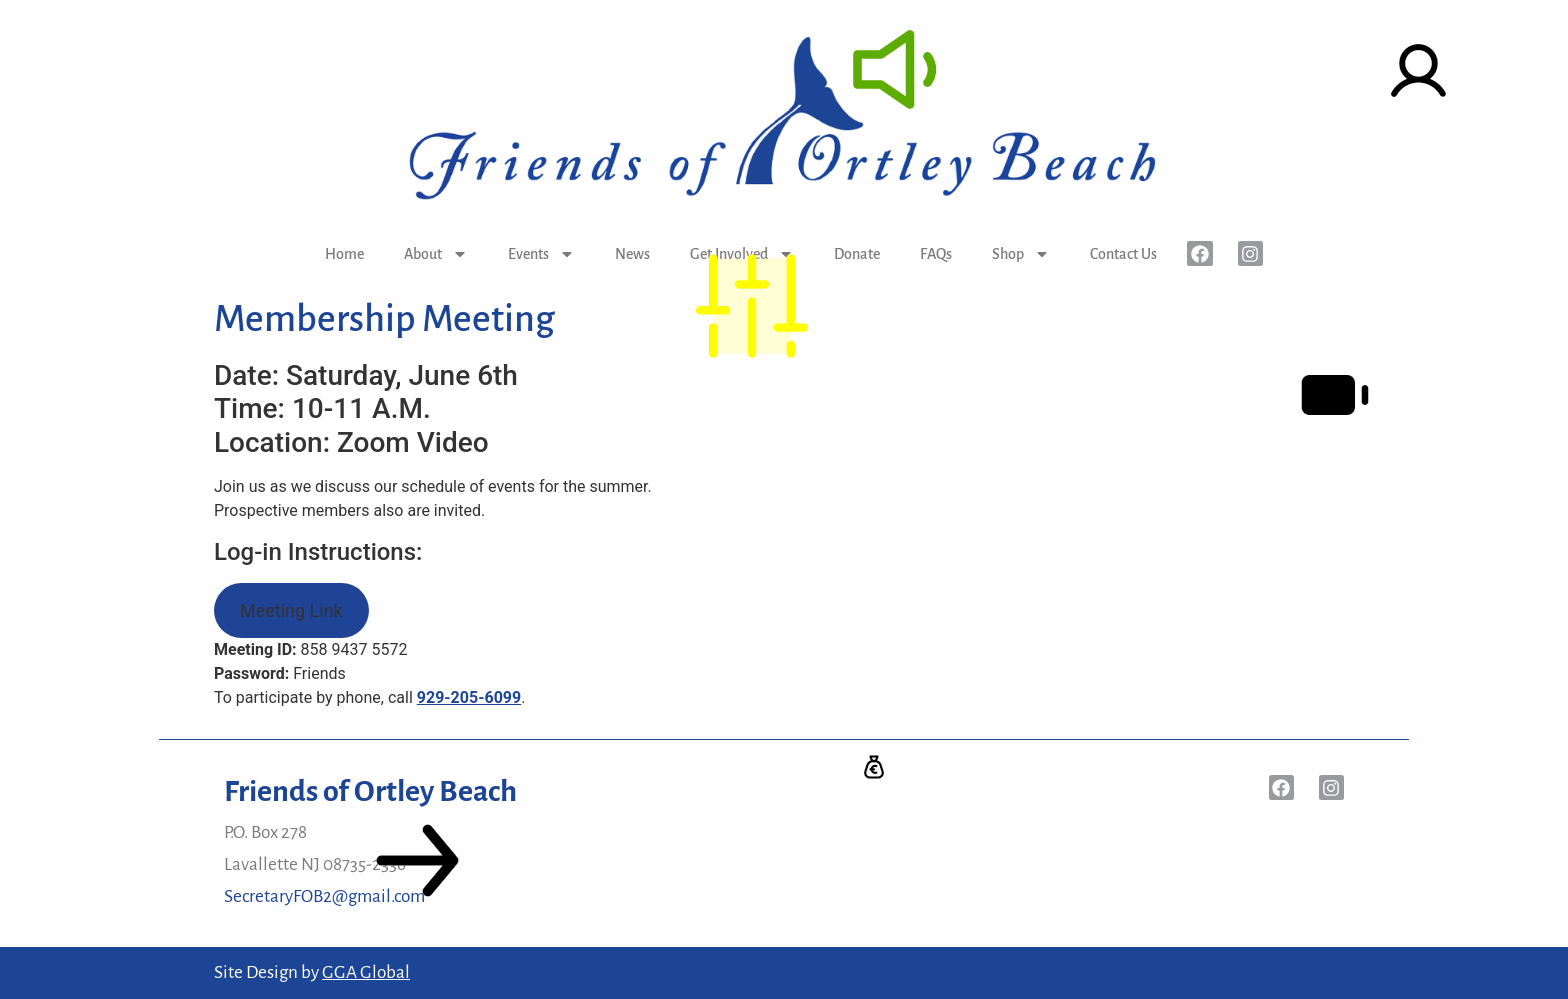  Describe the element at coordinates (417, 860) in the screenshot. I see `go to next item or page` at that location.